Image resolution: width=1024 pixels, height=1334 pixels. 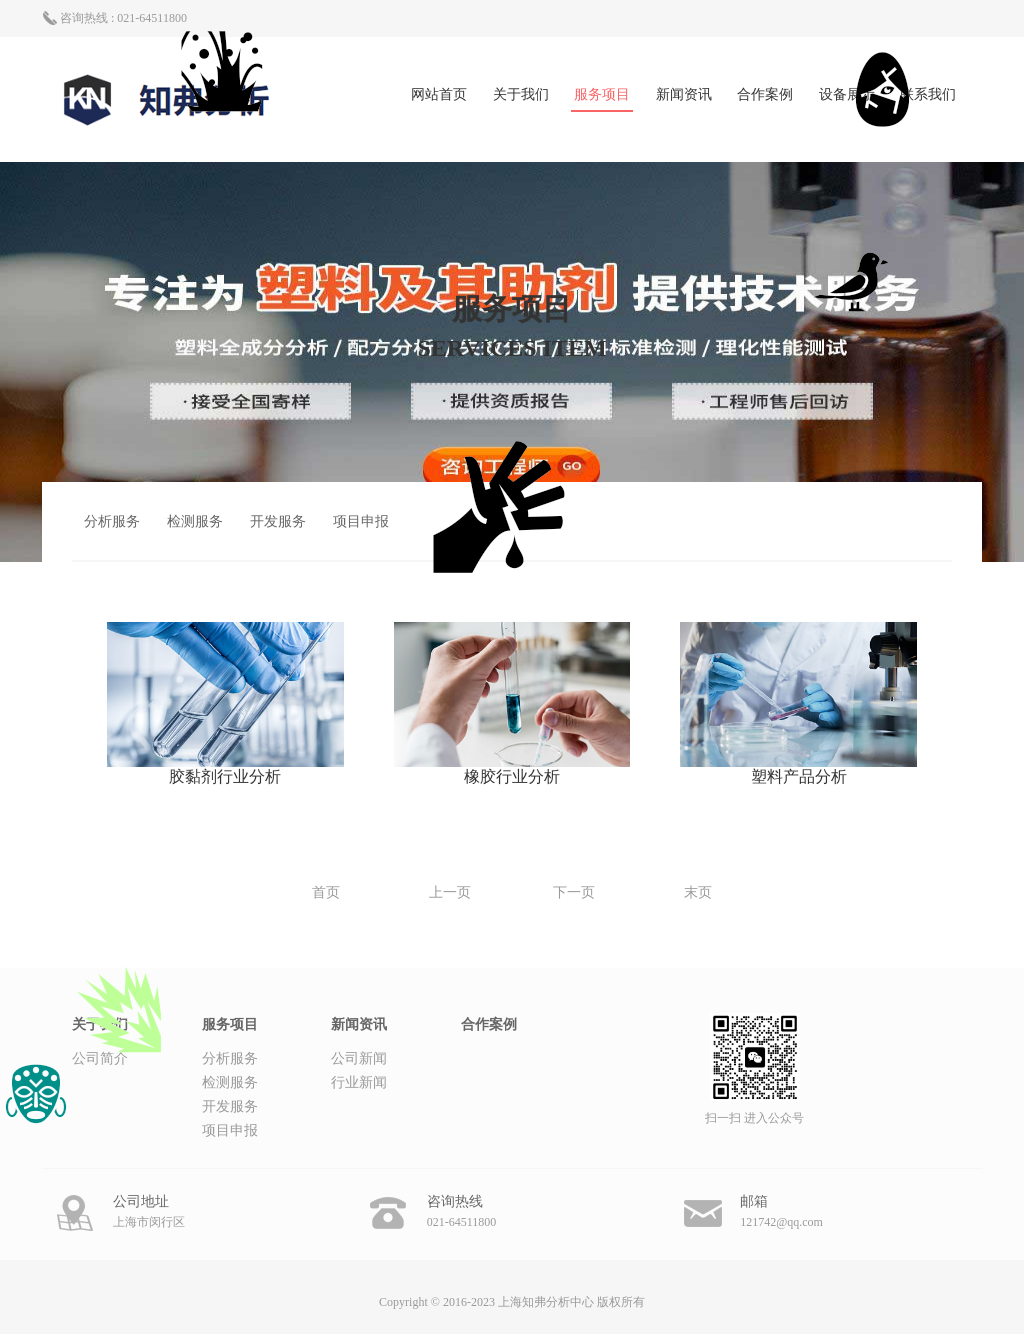 What do you see at coordinates (851, 282) in the screenshot?
I see `indicates a beach or coastal location` at bounding box center [851, 282].